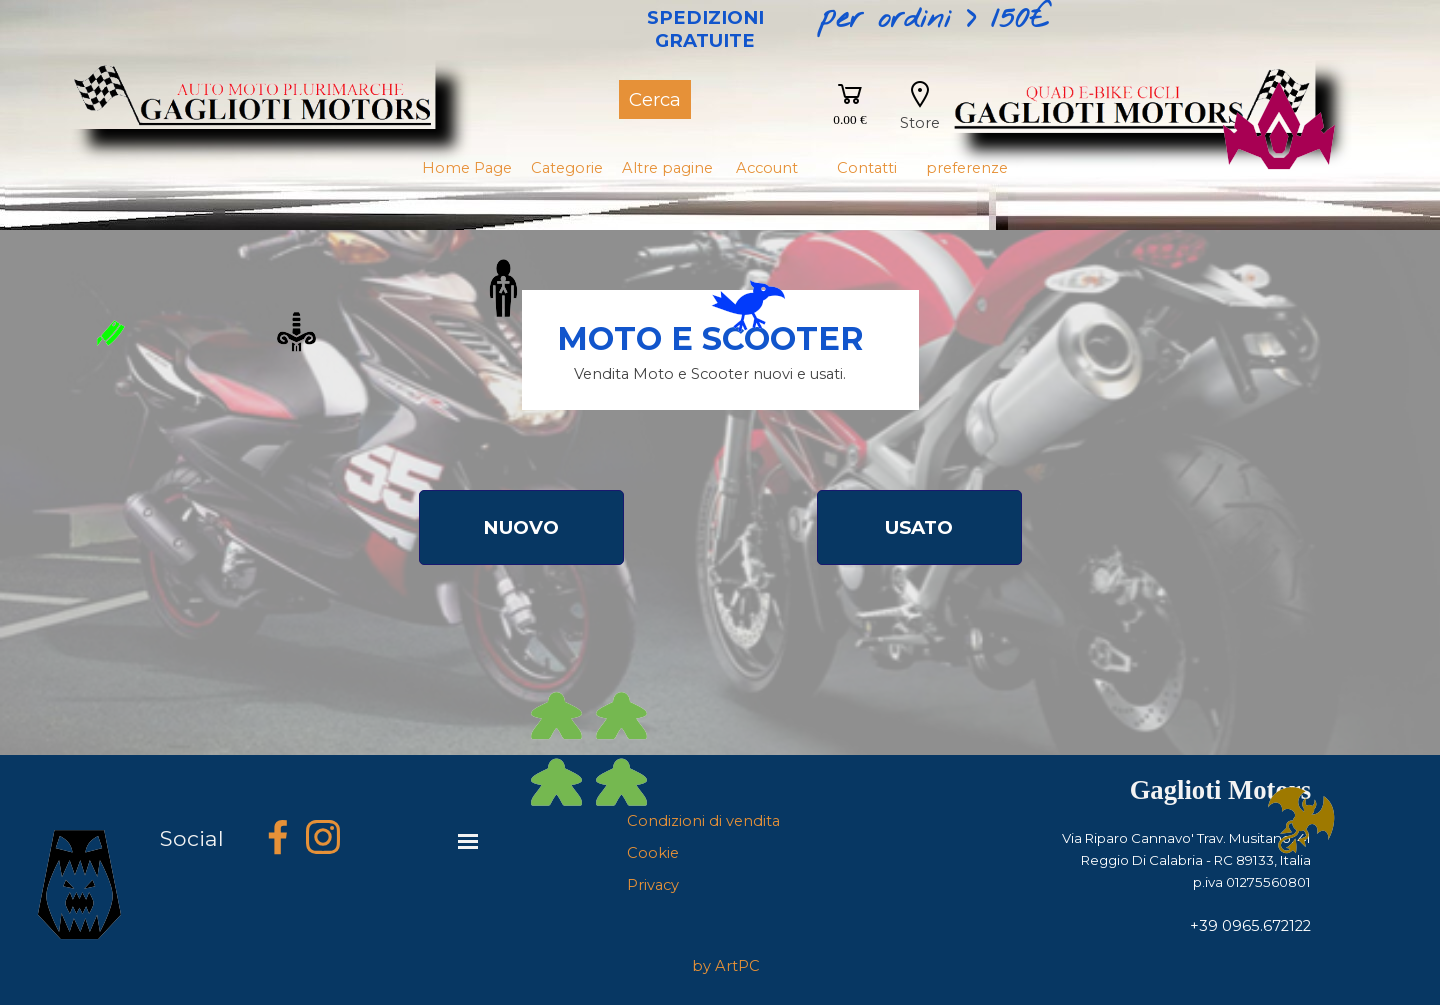  Describe the element at coordinates (1279, 128) in the screenshot. I see `indicates royalty or kingdom-related game feature` at that location.